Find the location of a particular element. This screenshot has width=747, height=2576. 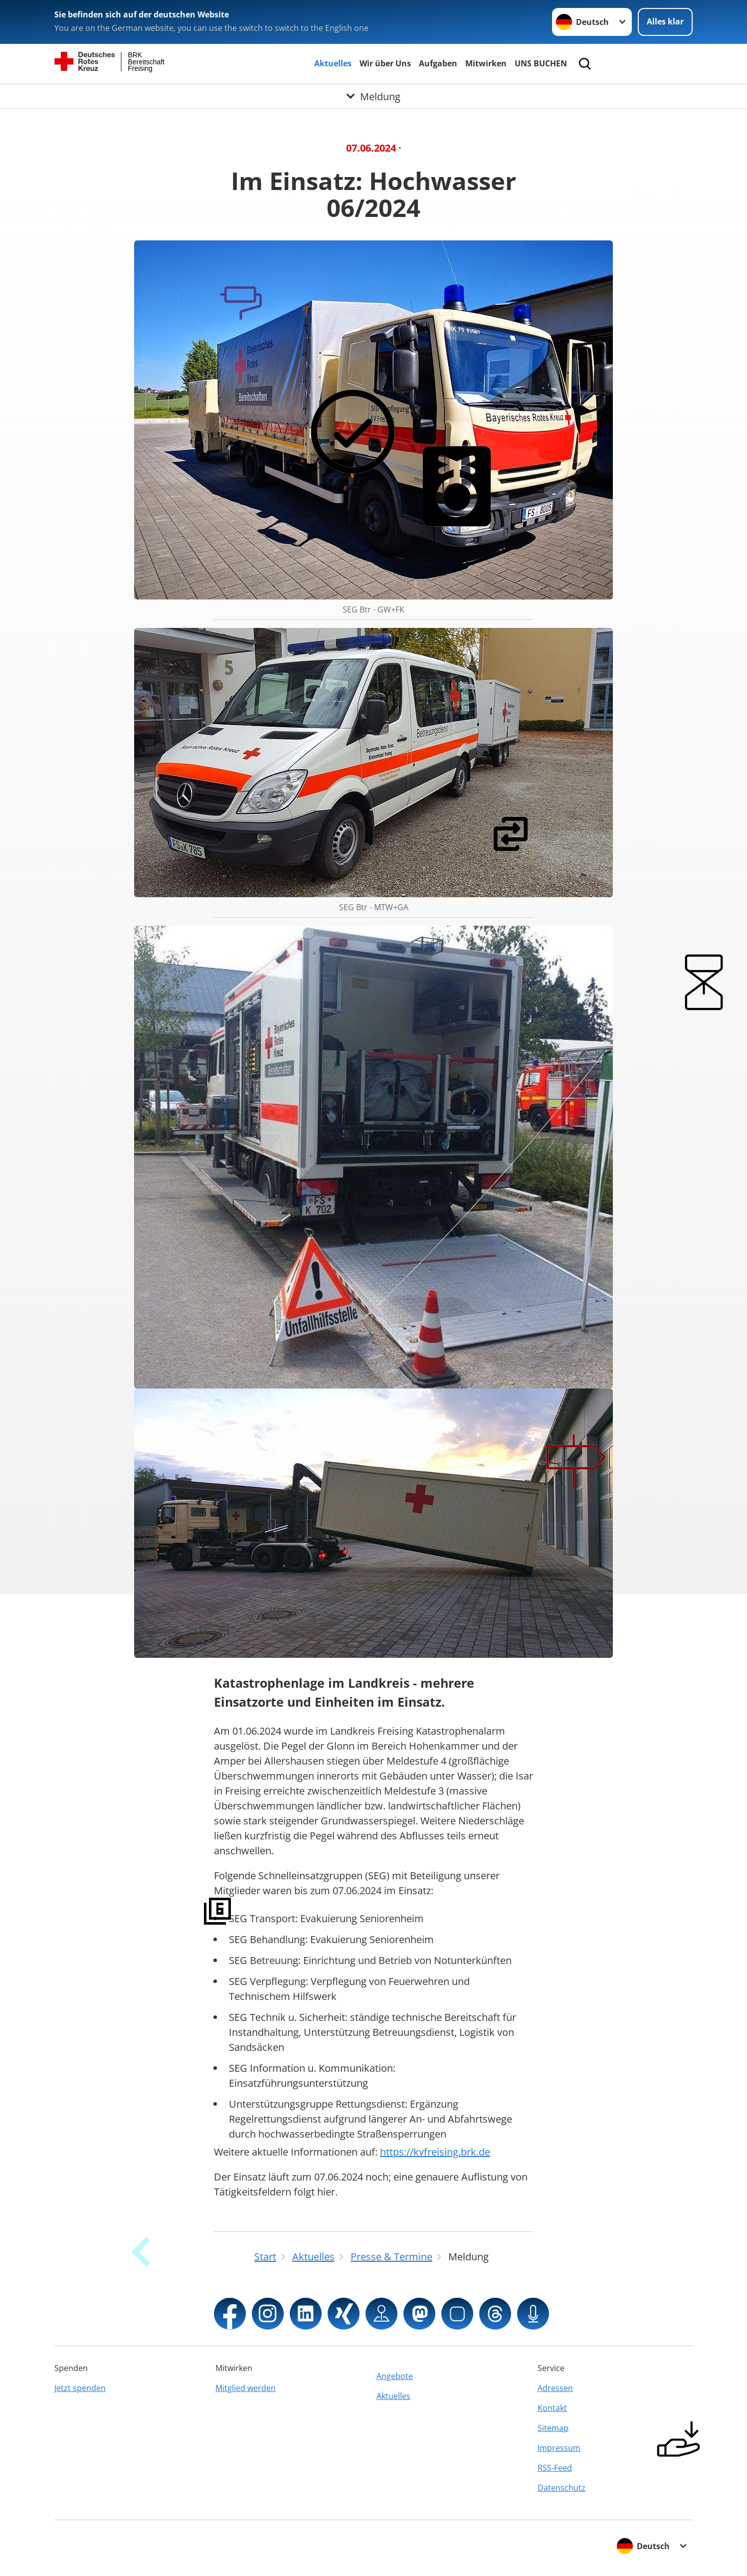

customize theme or appearance settings is located at coordinates (241, 300).